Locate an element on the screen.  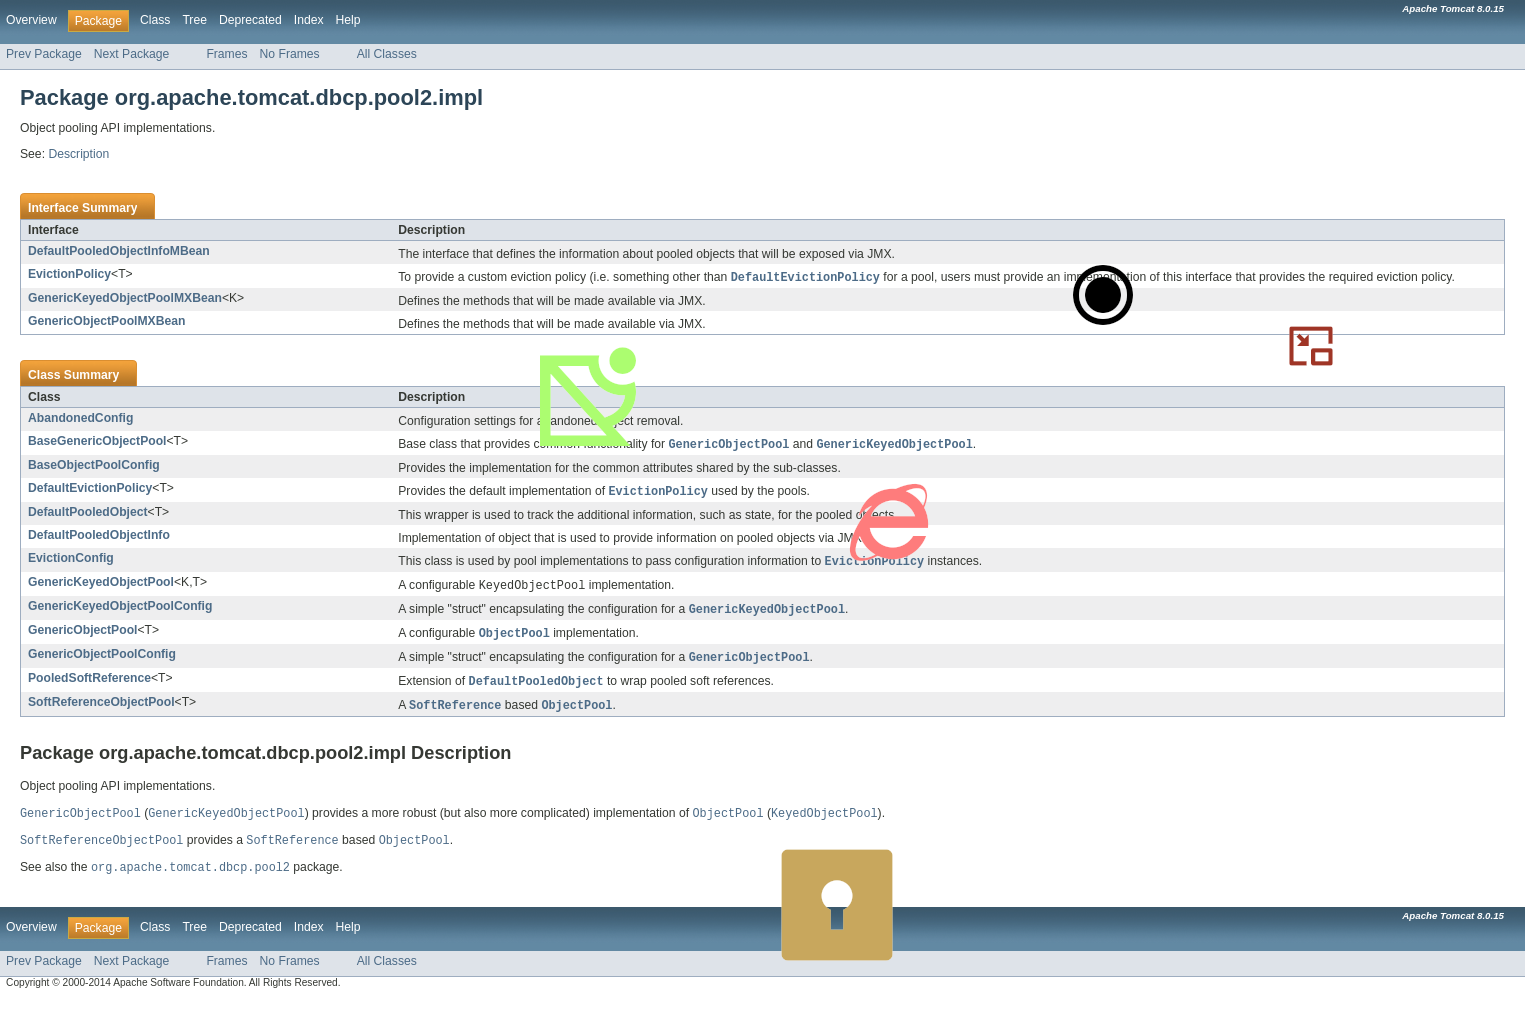
remixicon logo is located at coordinates (588, 398).